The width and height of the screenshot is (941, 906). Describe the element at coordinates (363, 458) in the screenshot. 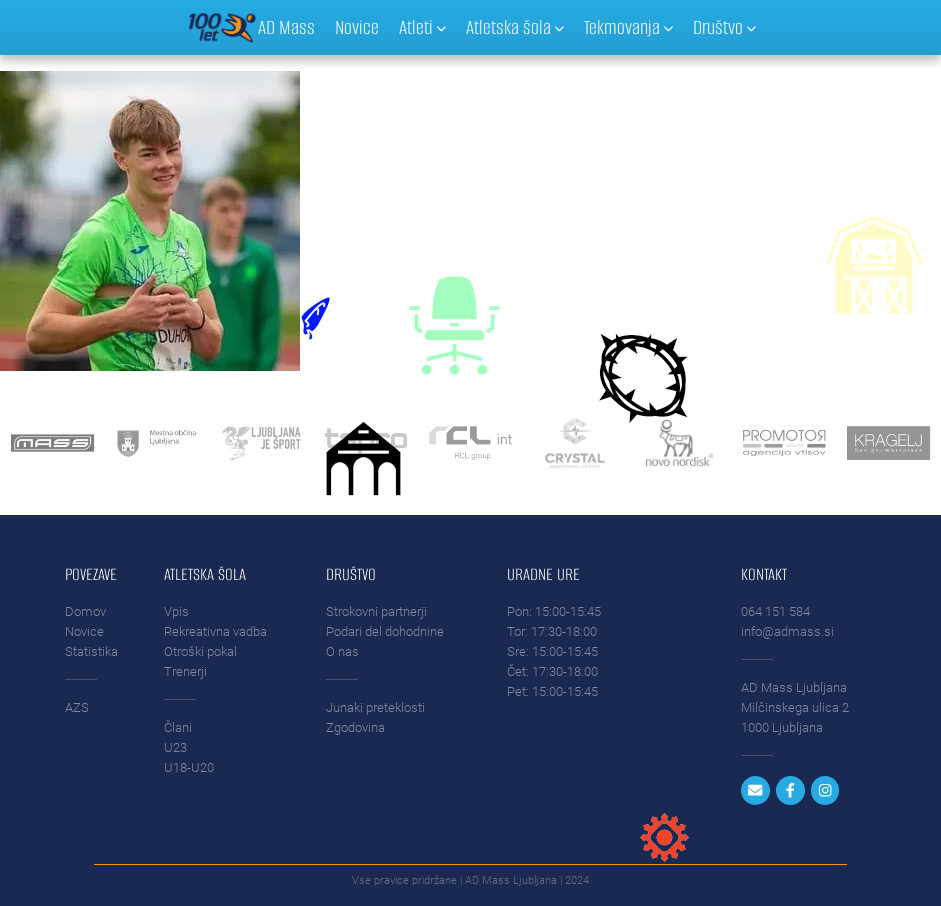

I see `access the marketplace or bazaar` at that location.